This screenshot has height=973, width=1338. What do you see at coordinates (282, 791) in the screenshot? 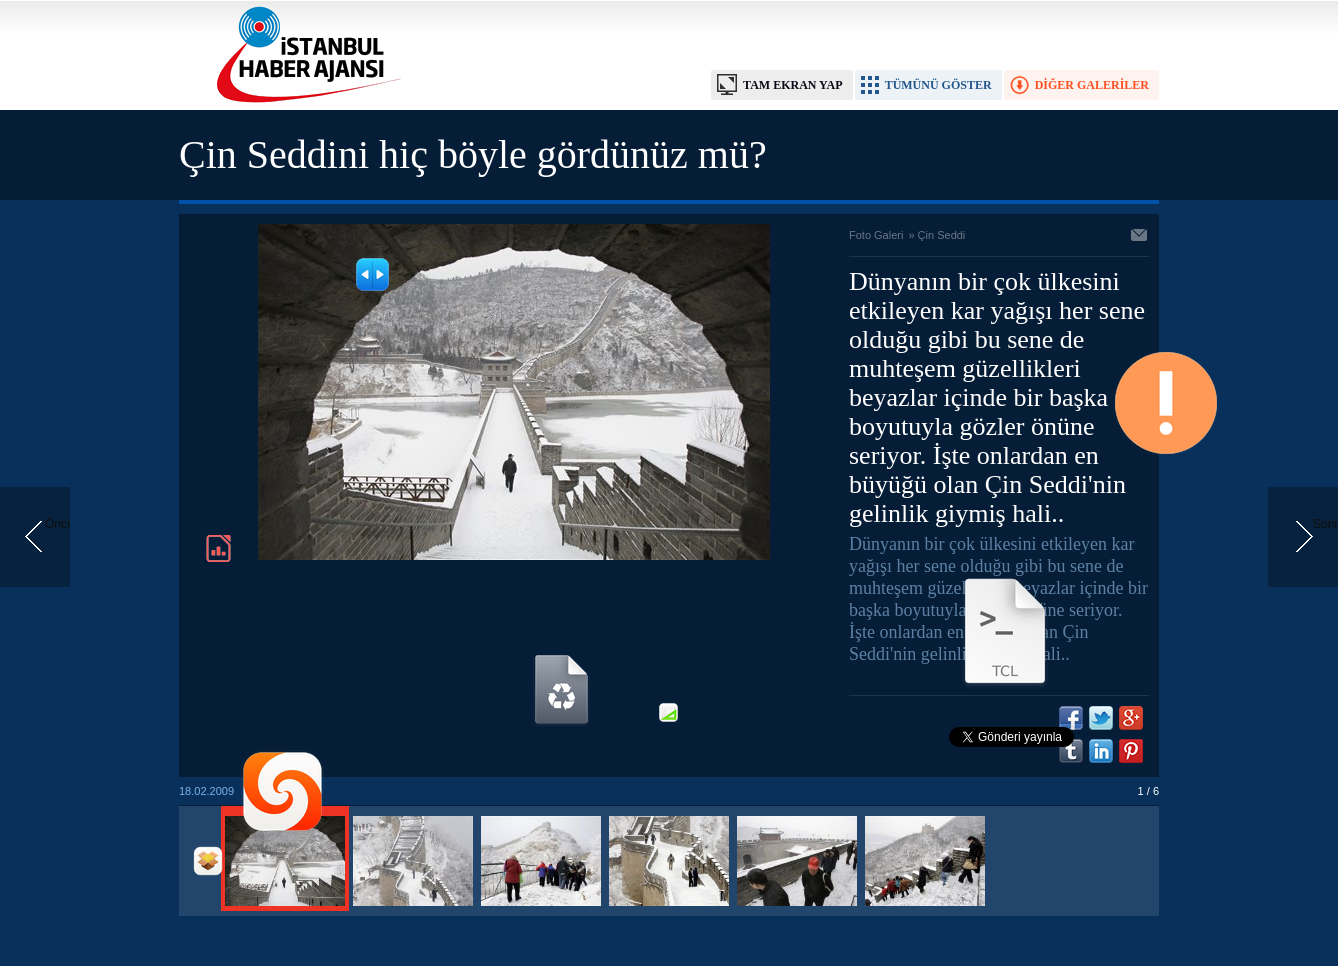
I see `open meld file comparison tool` at bounding box center [282, 791].